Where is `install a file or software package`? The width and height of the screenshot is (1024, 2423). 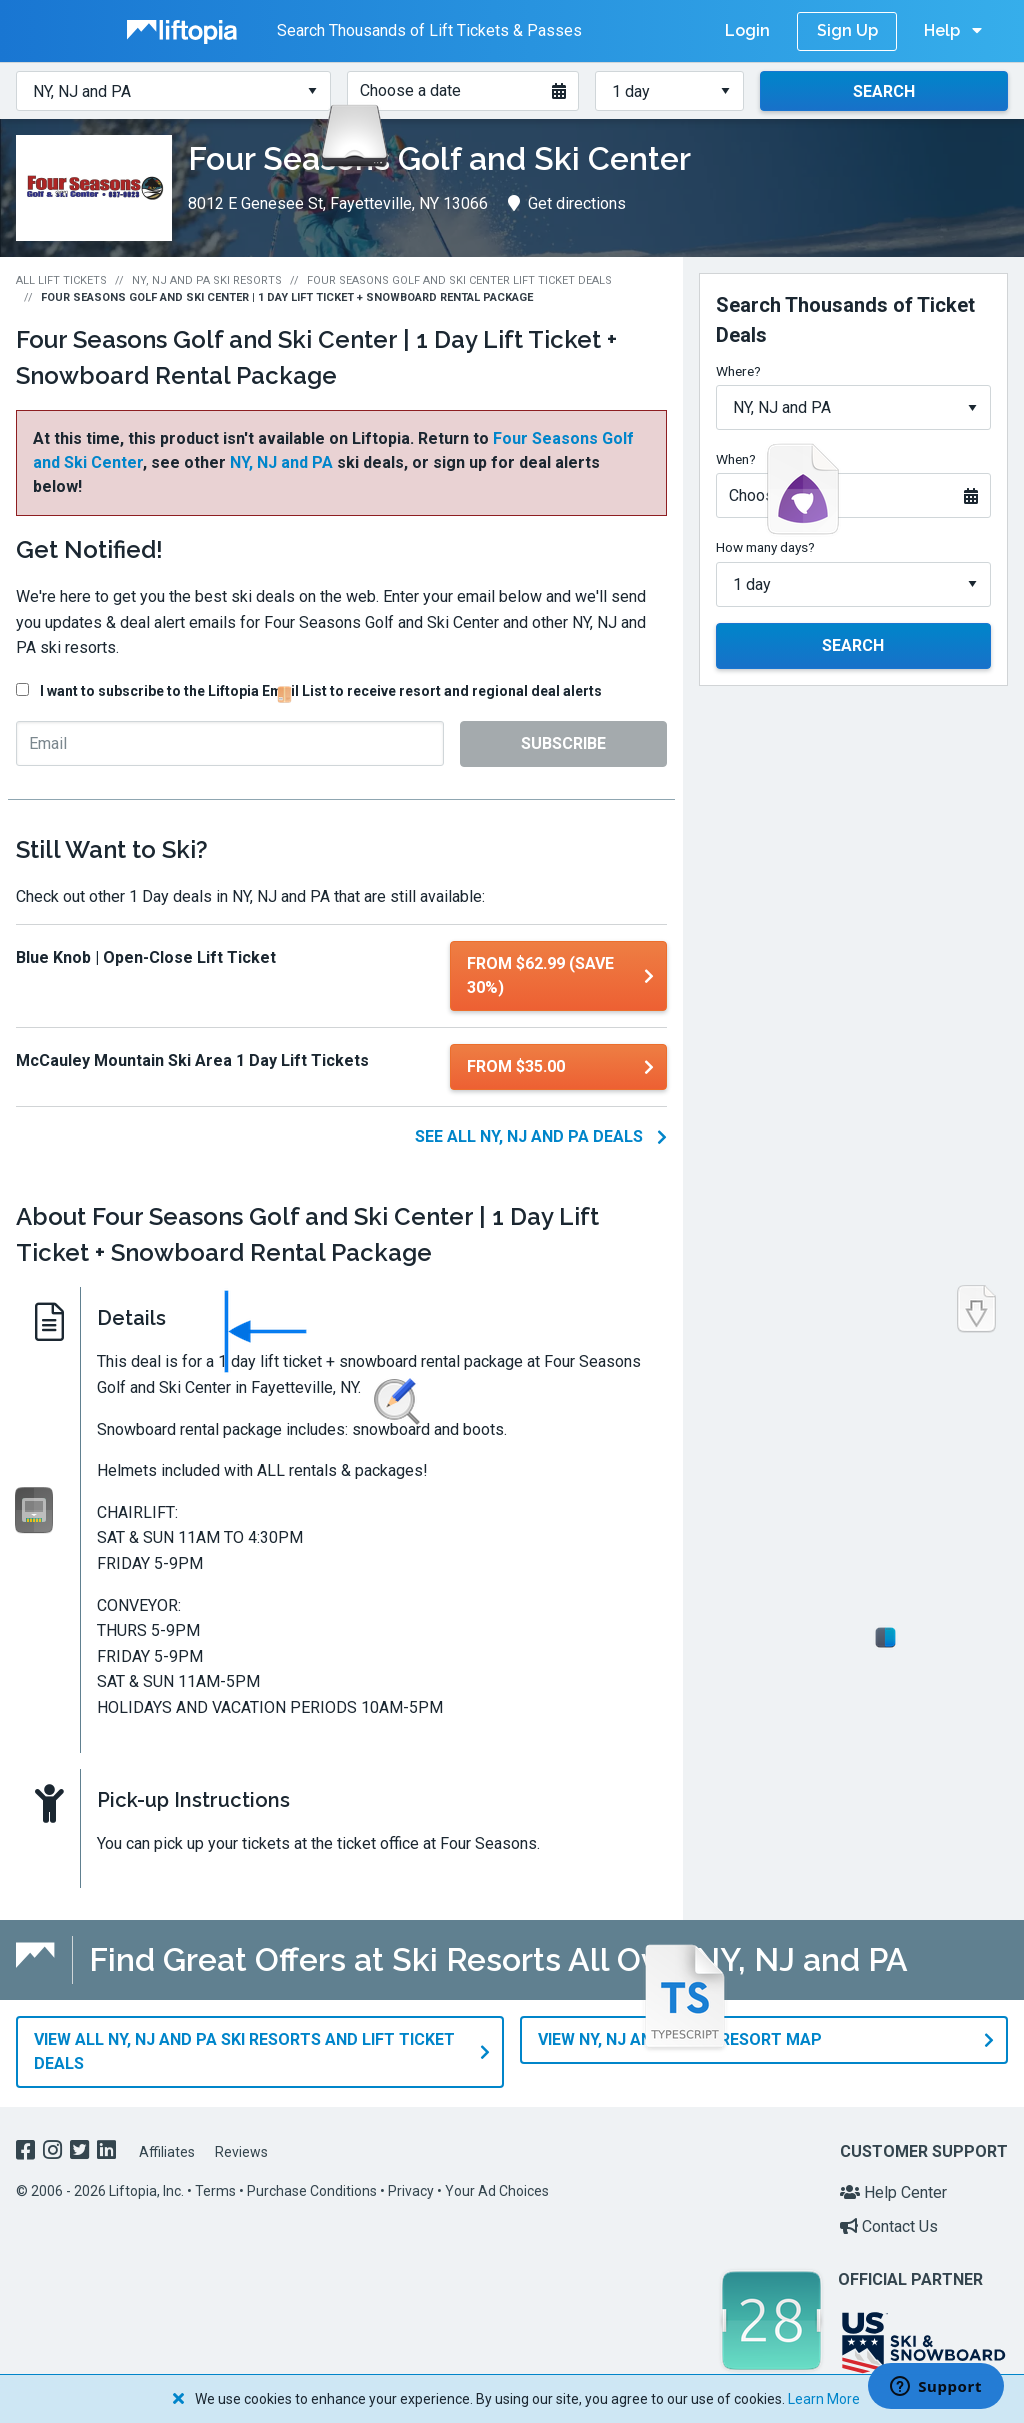
install a file or software package is located at coordinates (976, 1308).